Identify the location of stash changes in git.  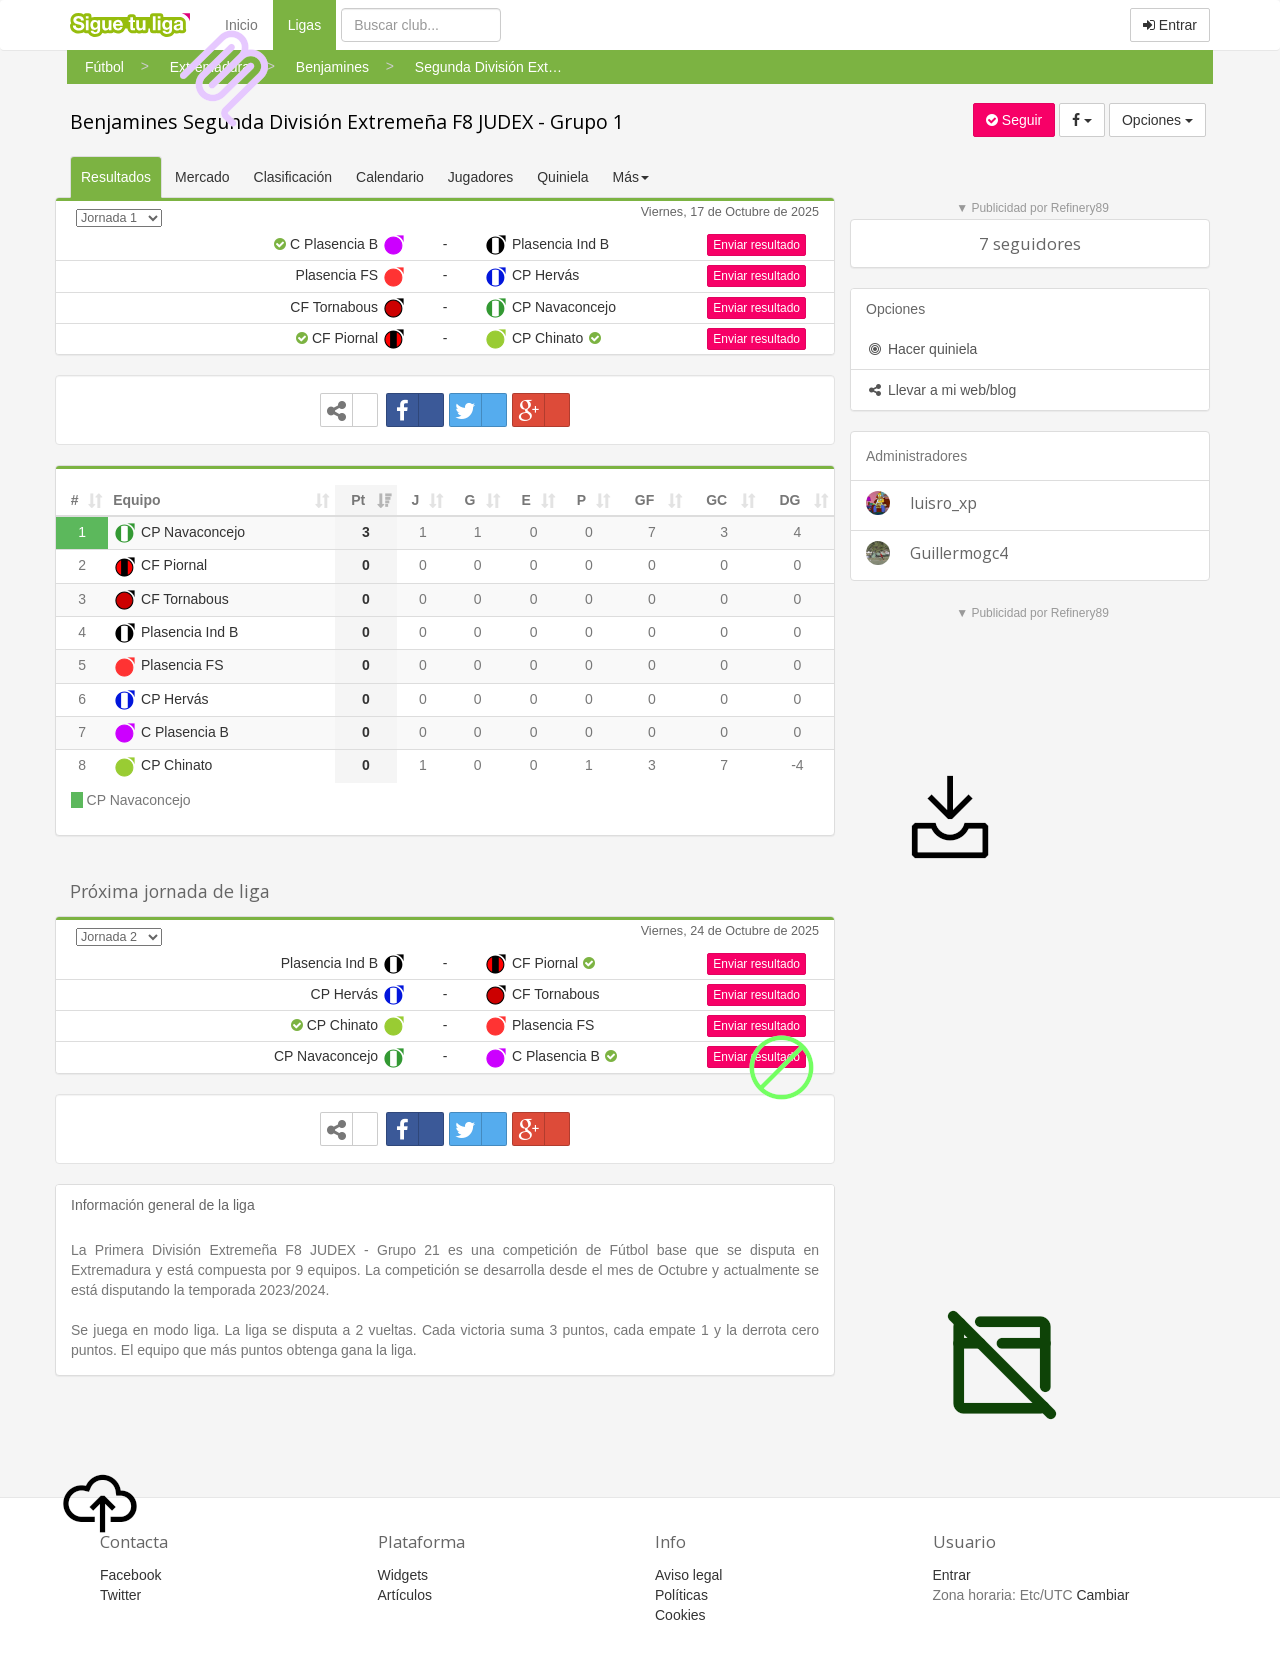
(953, 817).